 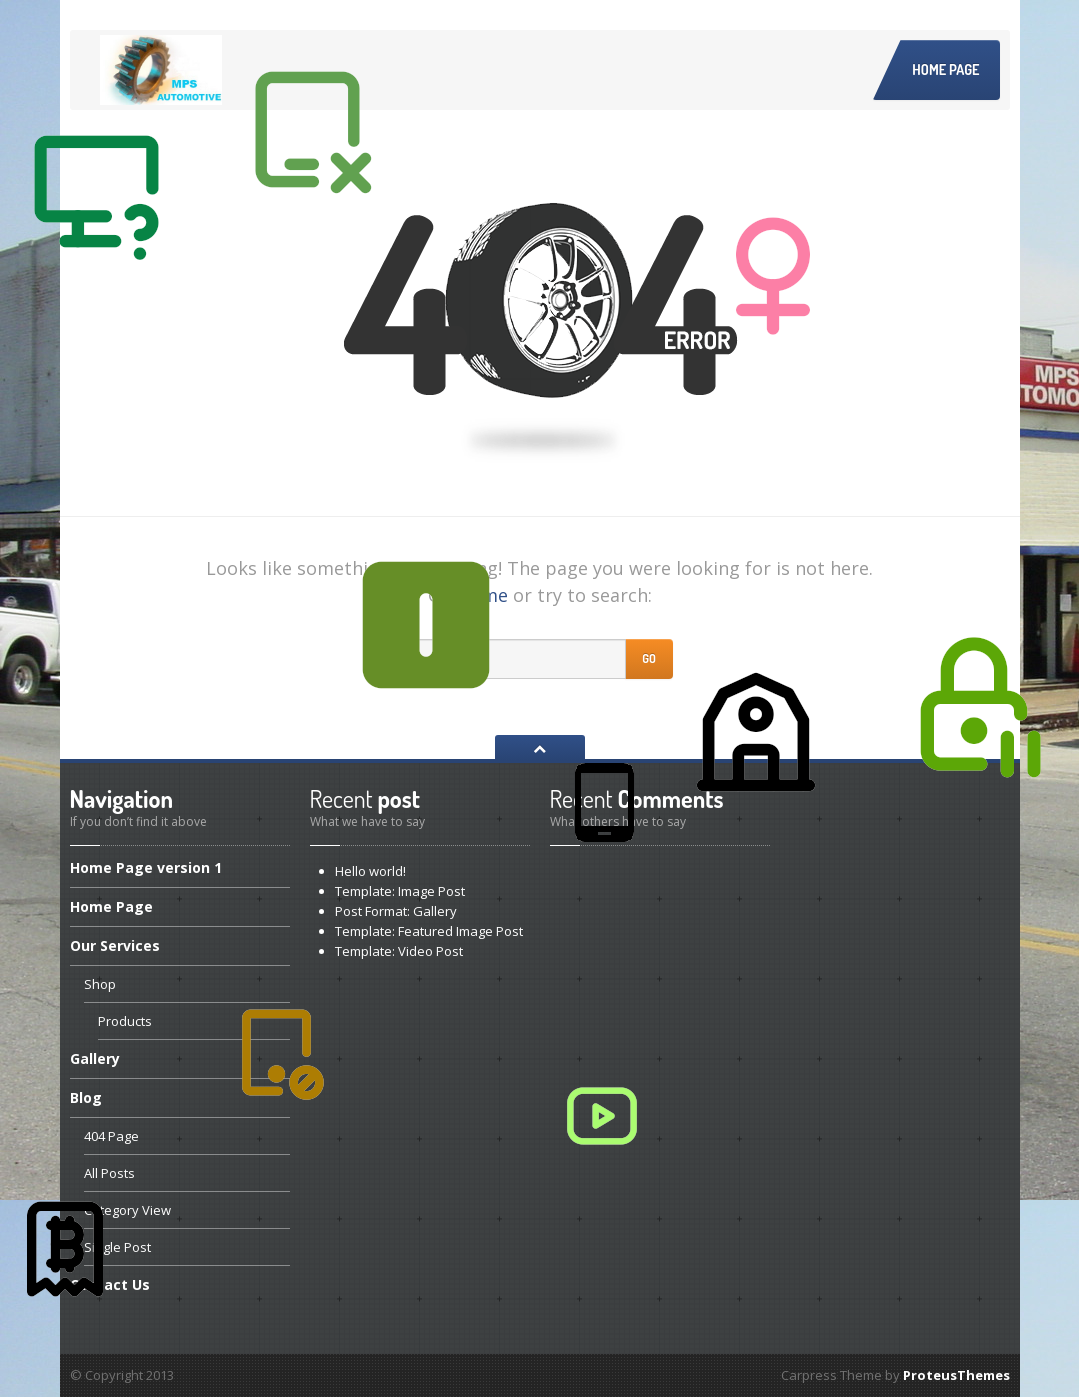 What do you see at coordinates (276, 1052) in the screenshot?
I see `cancel tablet connection or pairing` at bounding box center [276, 1052].